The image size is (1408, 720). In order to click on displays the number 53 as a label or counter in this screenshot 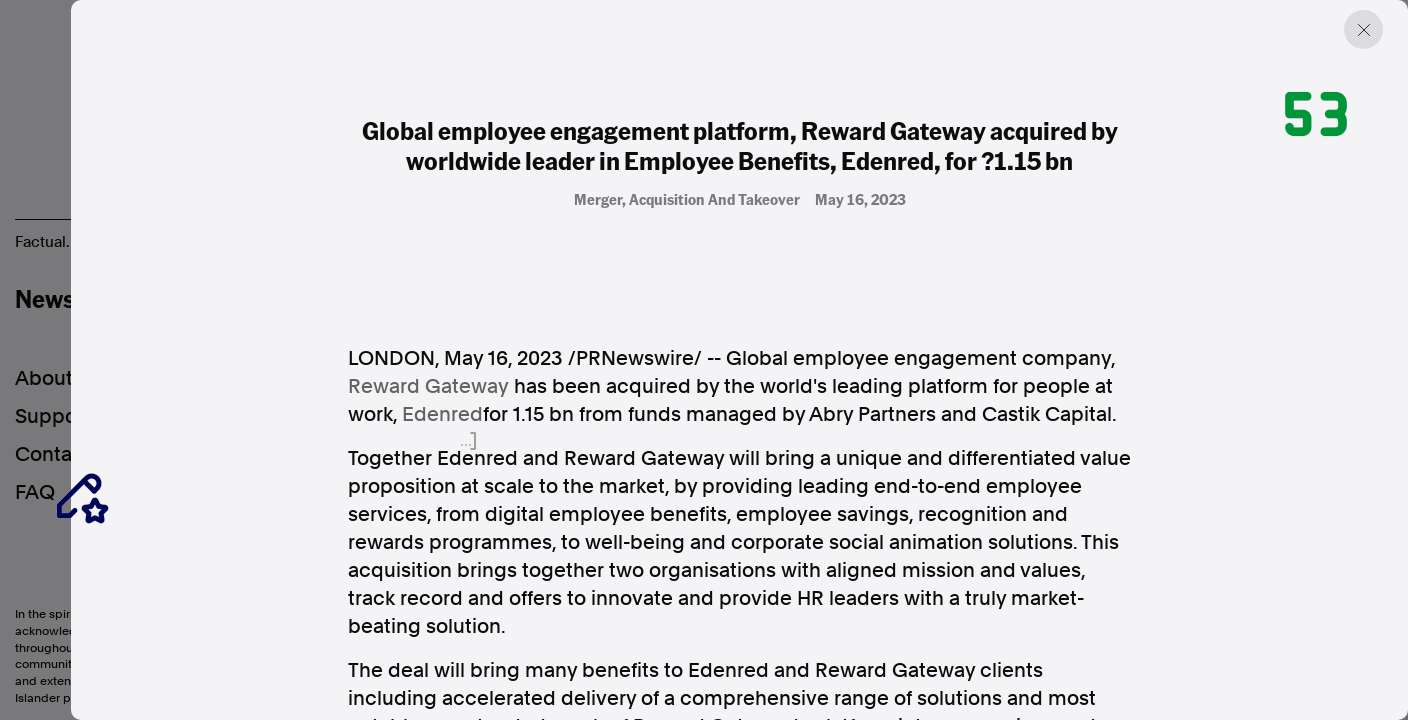, I will do `click(1316, 114)`.